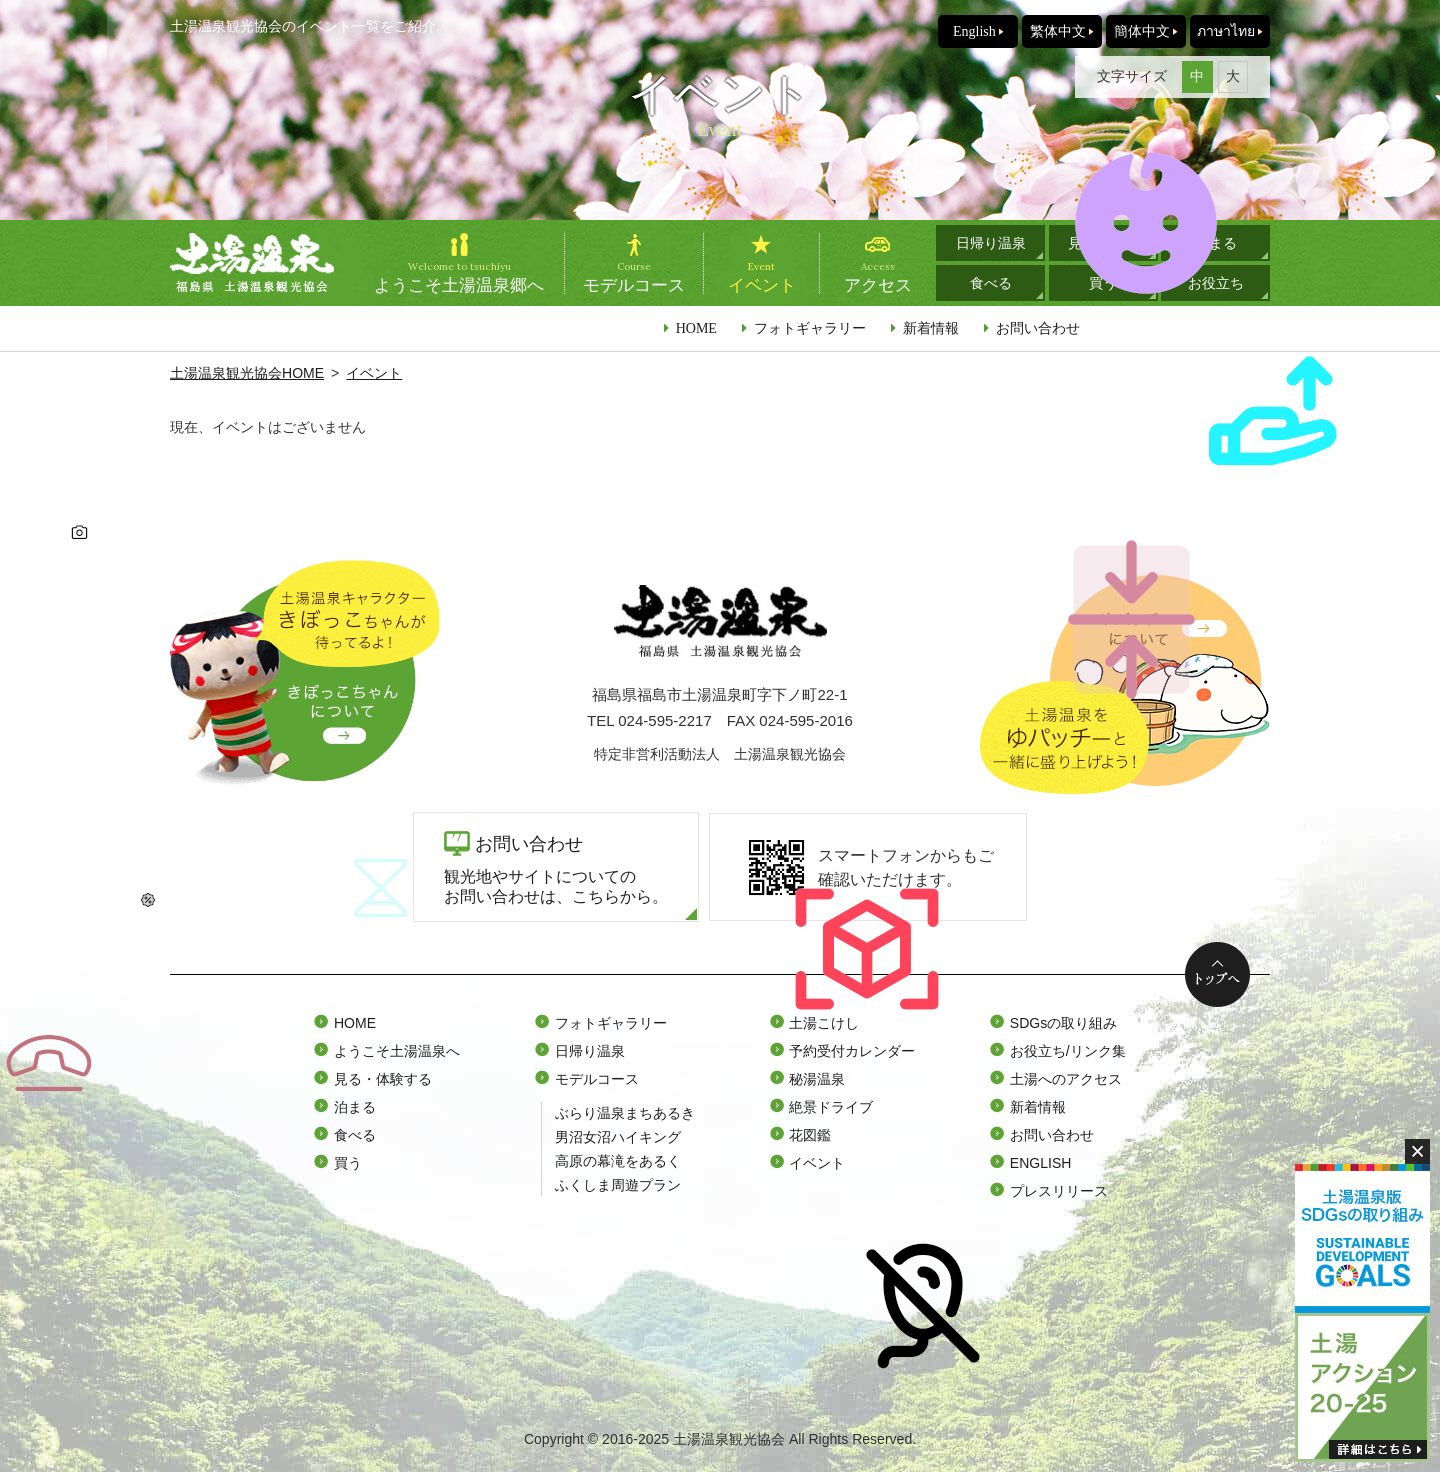  I want to click on upload or send from your device, so click(1276, 417).